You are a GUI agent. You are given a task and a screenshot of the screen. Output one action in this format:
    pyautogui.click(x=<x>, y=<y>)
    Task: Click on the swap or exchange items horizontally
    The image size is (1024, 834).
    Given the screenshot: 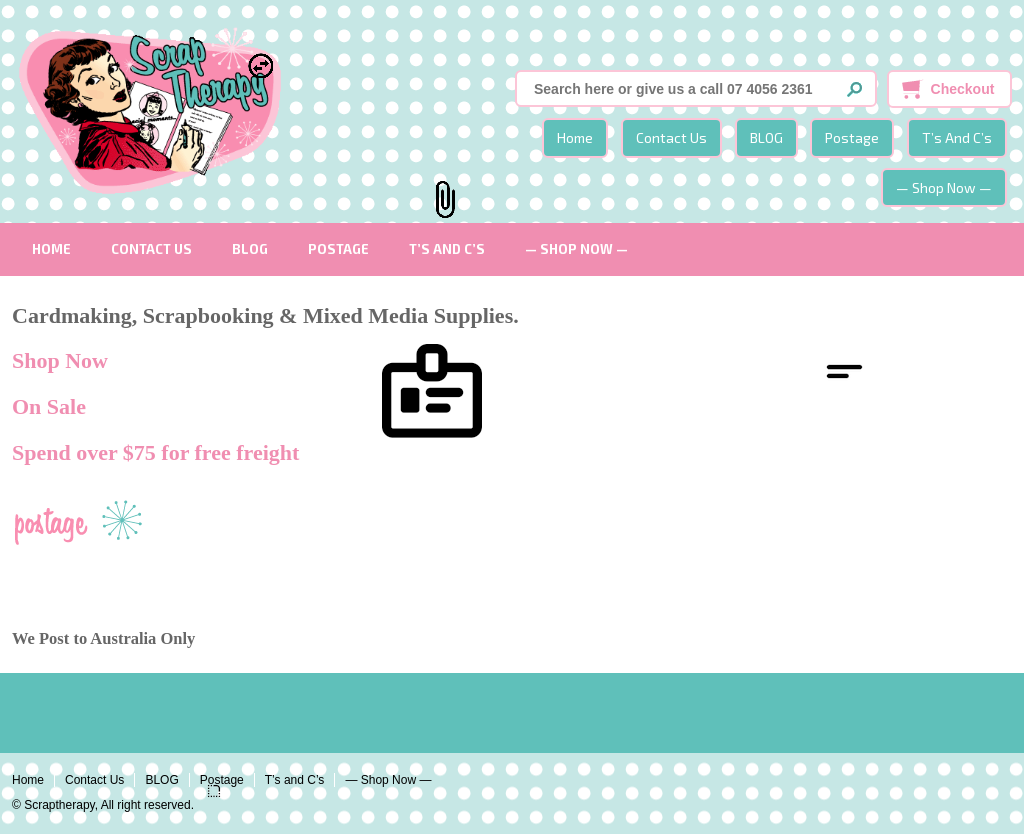 What is the action you would take?
    pyautogui.click(x=261, y=66)
    